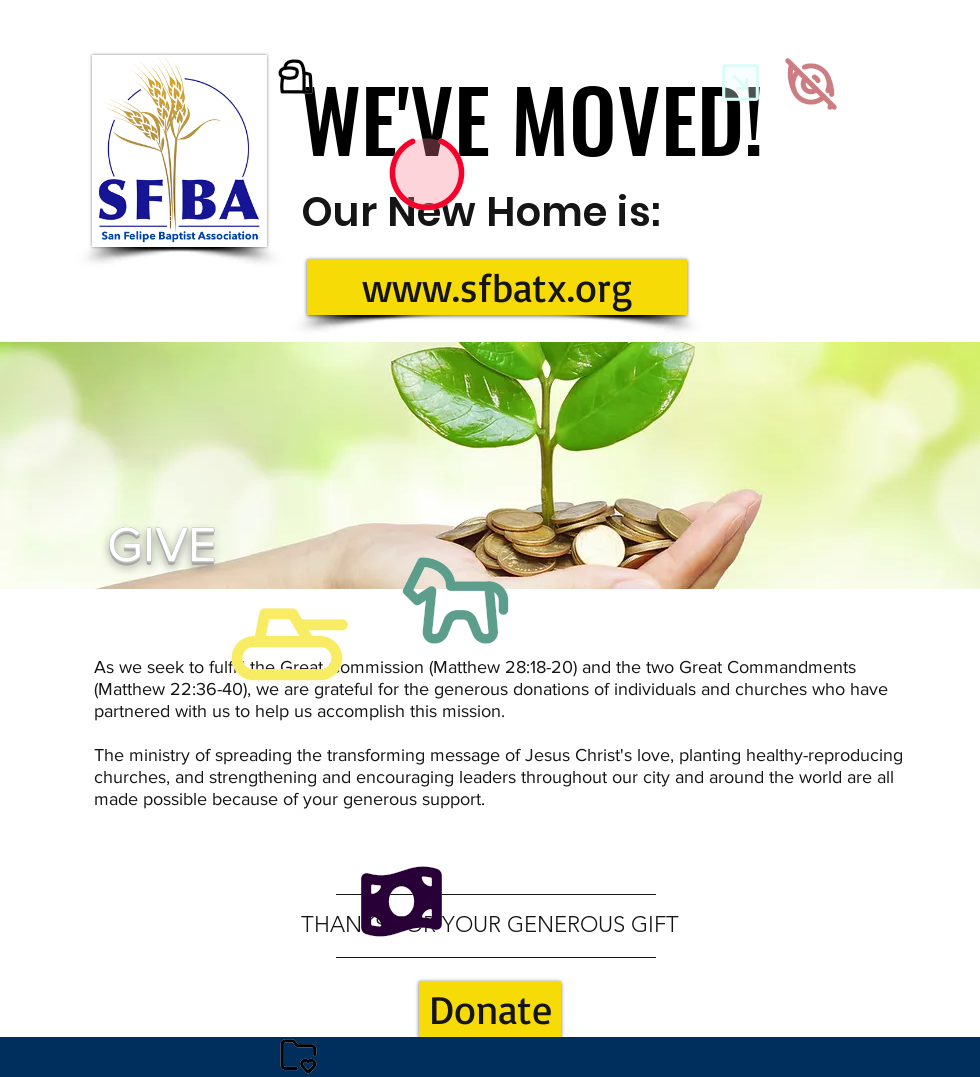 Image resolution: width=980 pixels, height=1077 pixels. Describe the element at coordinates (427, 173) in the screenshot. I see `loading or processing in progress` at that location.